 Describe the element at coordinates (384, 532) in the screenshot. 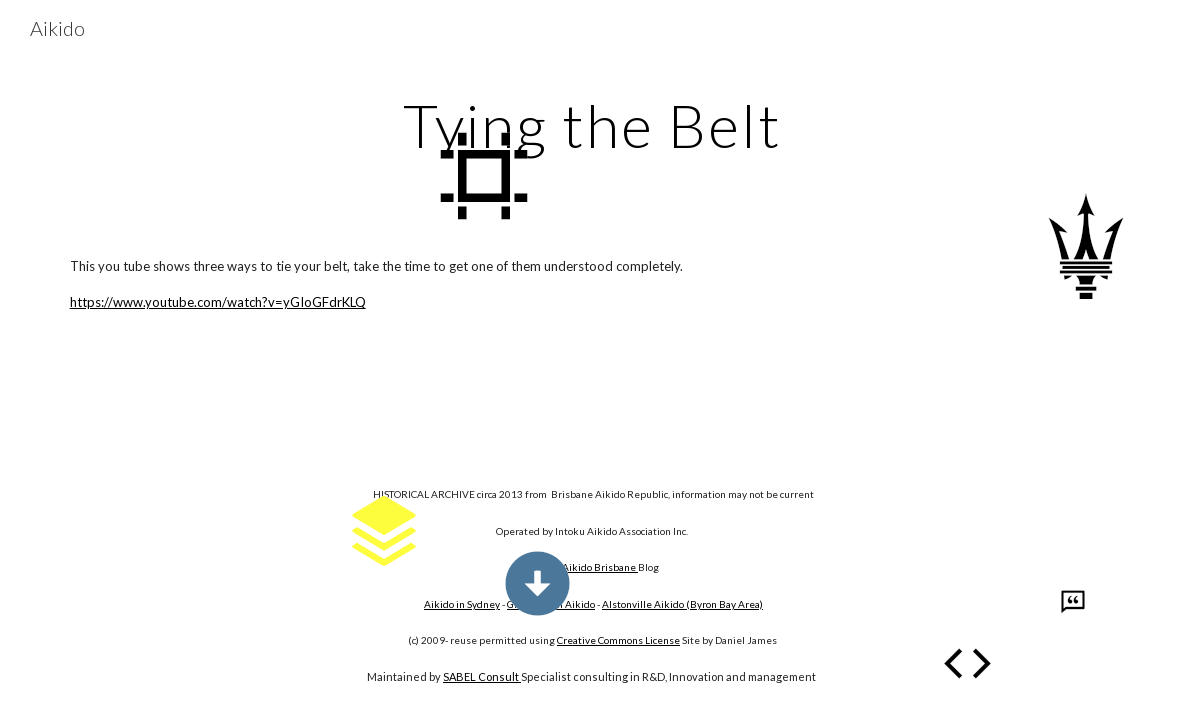

I see `view stacked layers or content` at that location.